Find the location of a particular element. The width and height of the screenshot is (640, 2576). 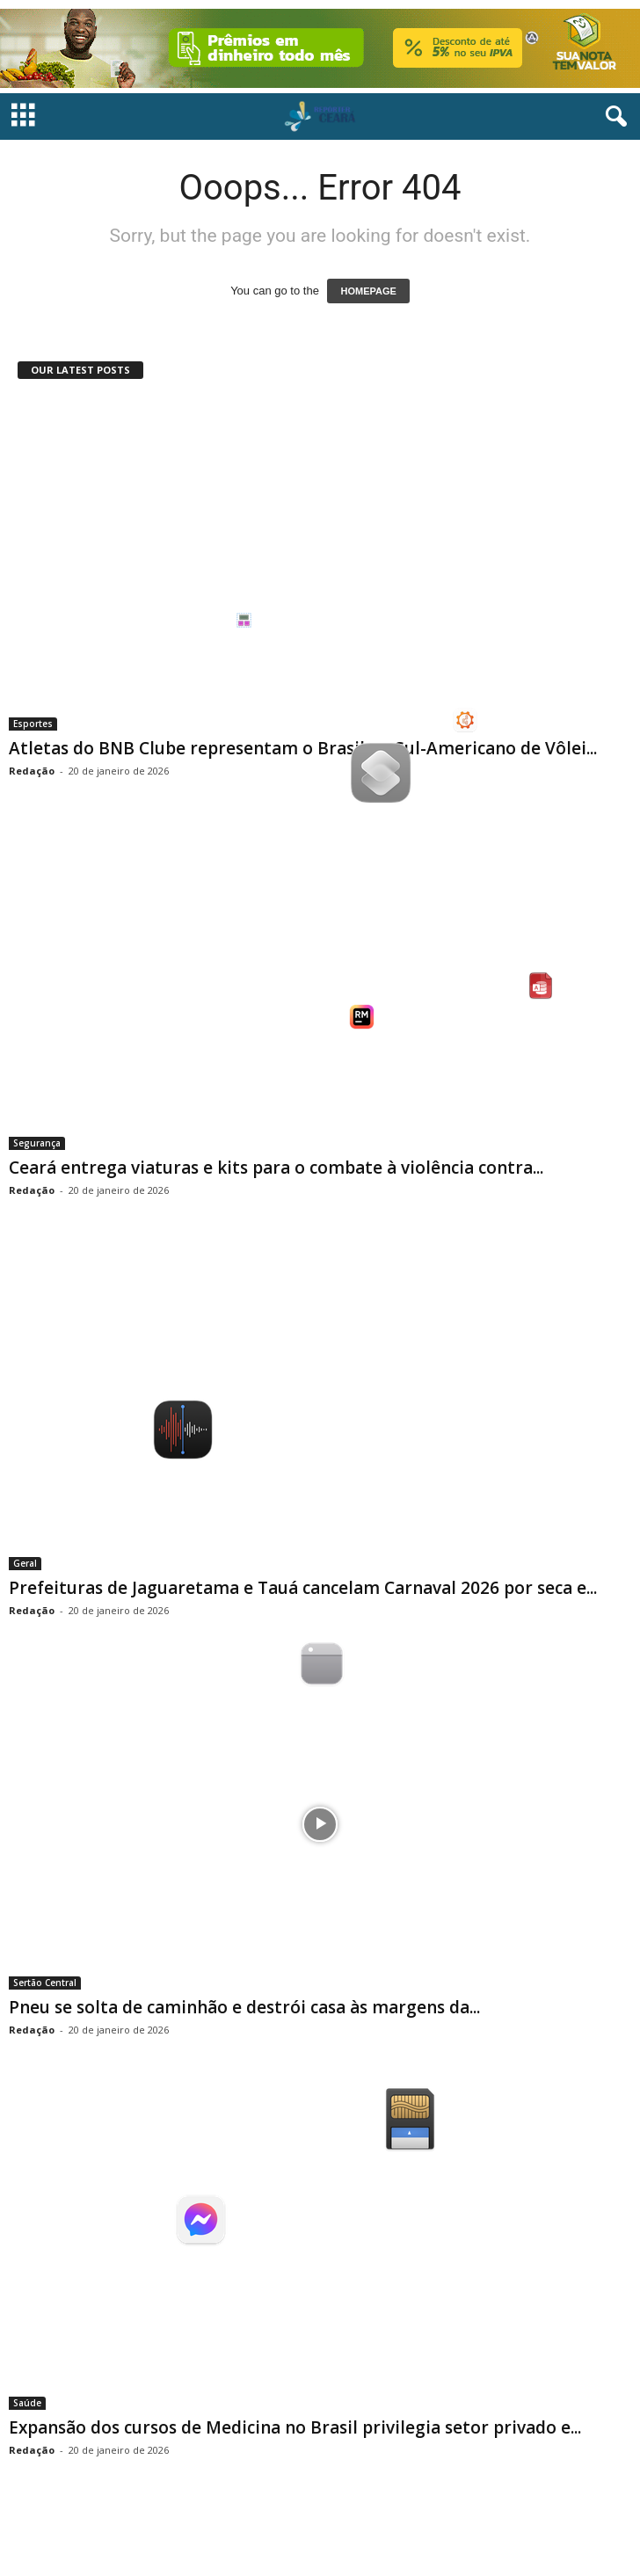

select all items in the current view is located at coordinates (244, 620).